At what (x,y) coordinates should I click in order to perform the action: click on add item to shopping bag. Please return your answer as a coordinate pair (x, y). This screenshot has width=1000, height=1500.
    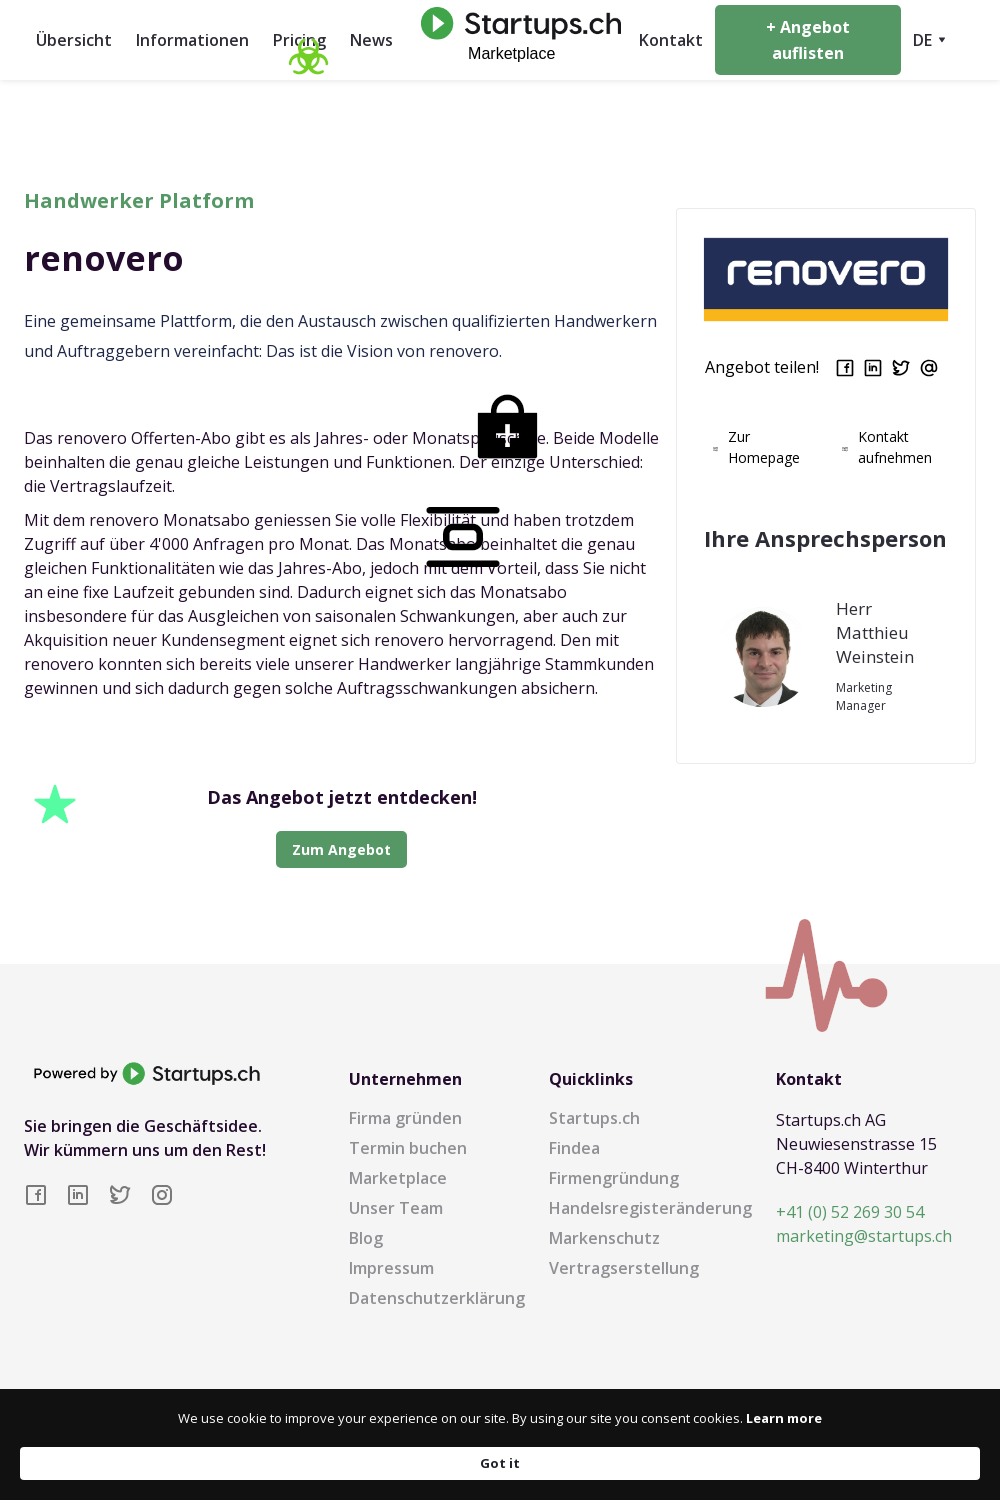
    Looking at the image, I should click on (507, 426).